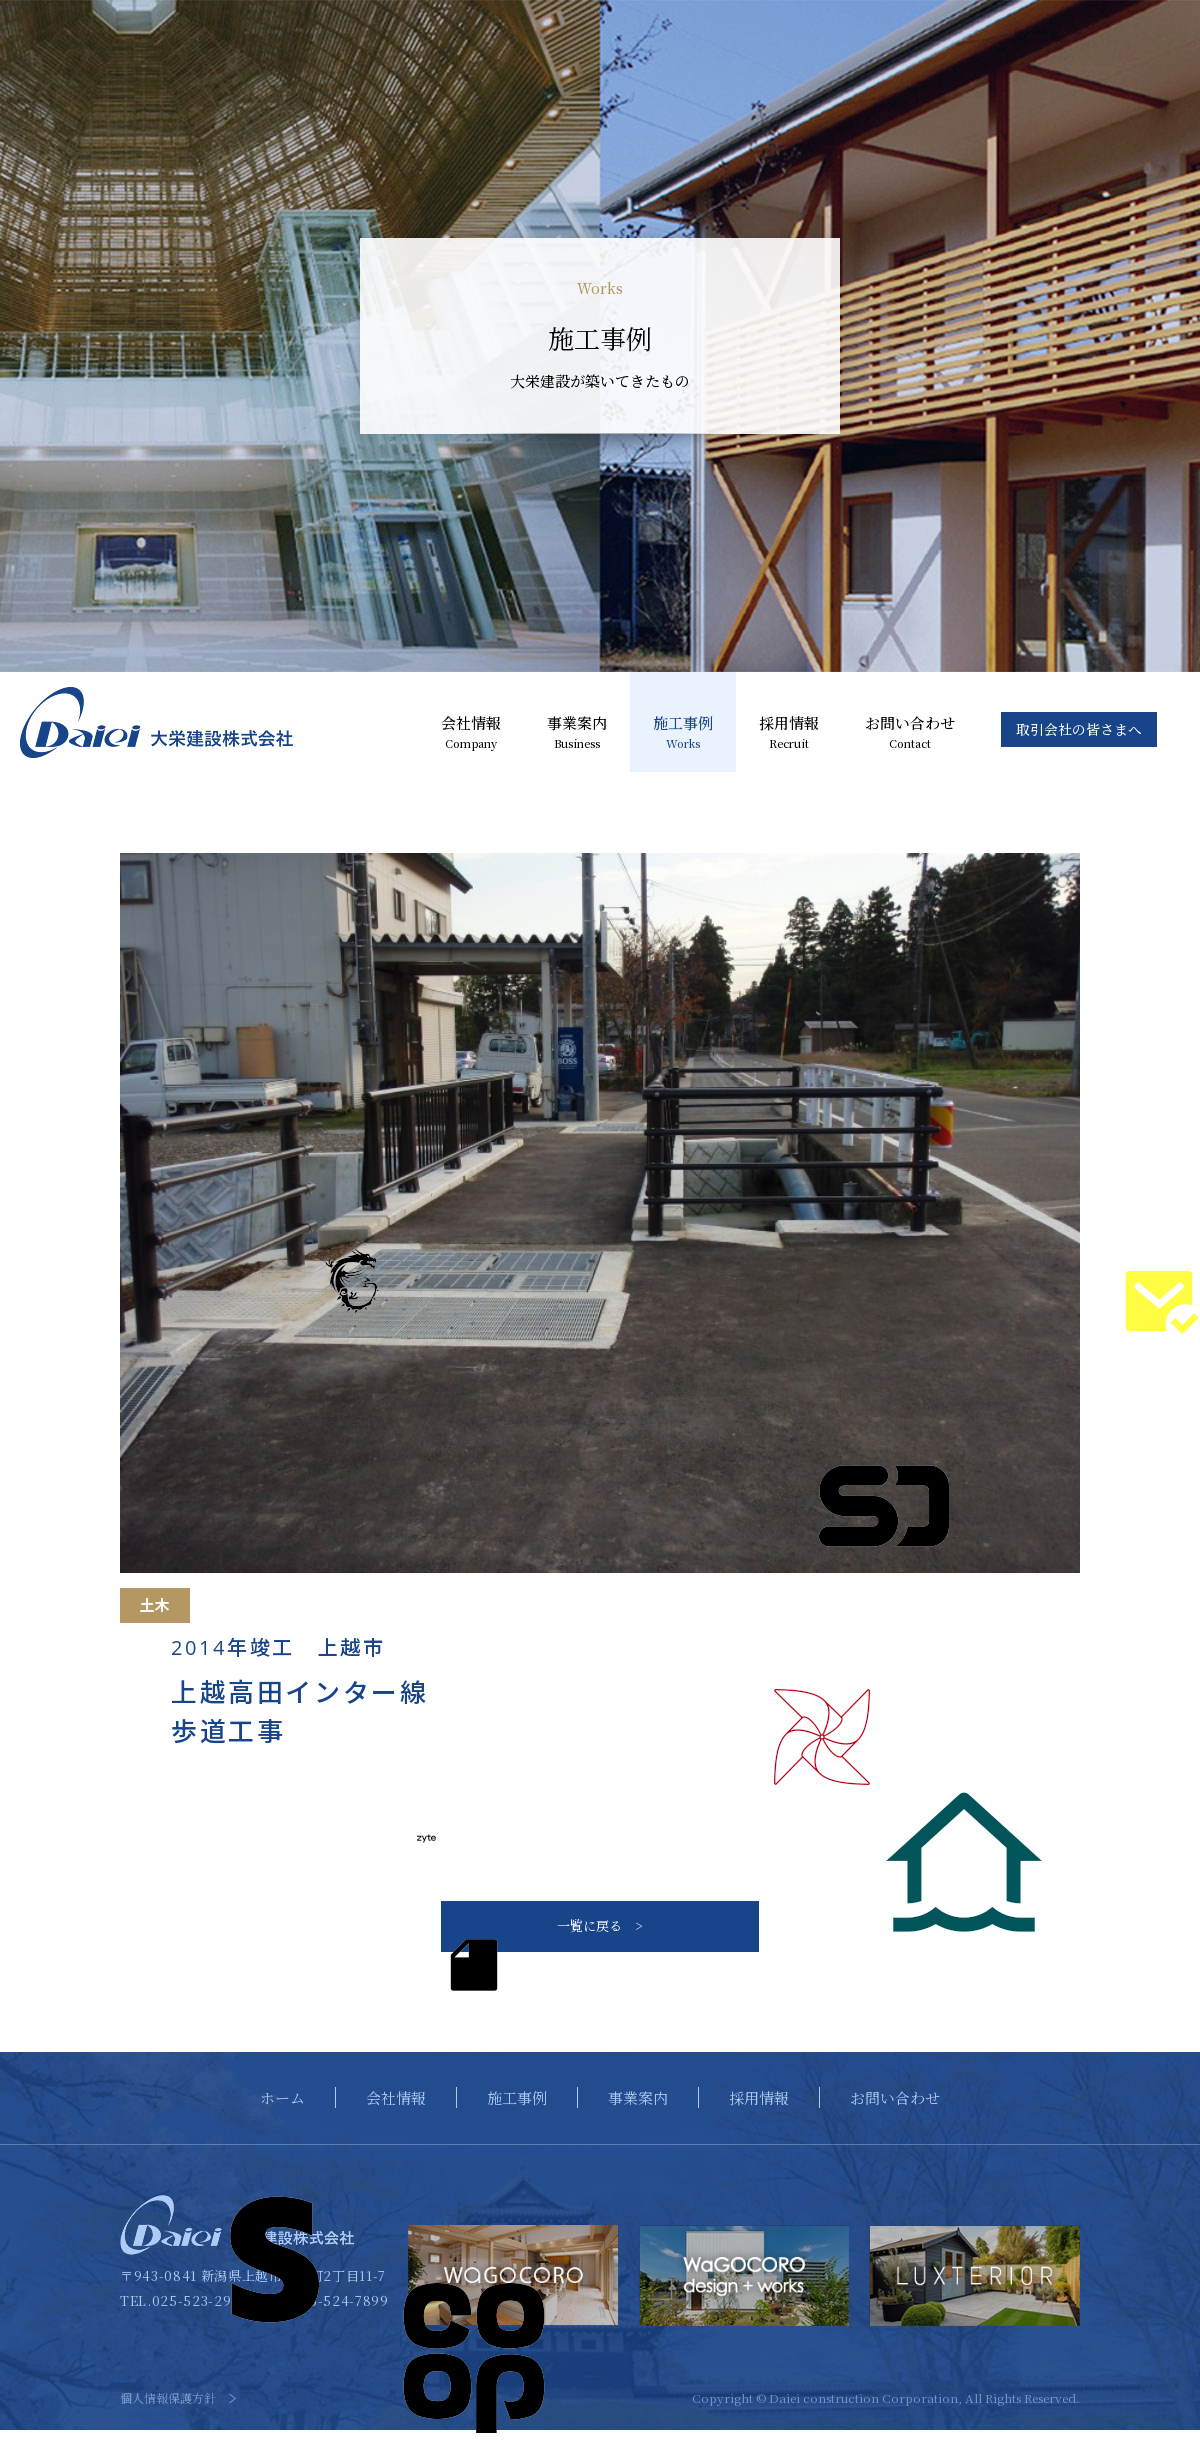 The width and height of the screenshot is (1200, 2440). Describe the element at coordinates (474, 2358) in the screenshot. I see `co-op brand logo` at that location.